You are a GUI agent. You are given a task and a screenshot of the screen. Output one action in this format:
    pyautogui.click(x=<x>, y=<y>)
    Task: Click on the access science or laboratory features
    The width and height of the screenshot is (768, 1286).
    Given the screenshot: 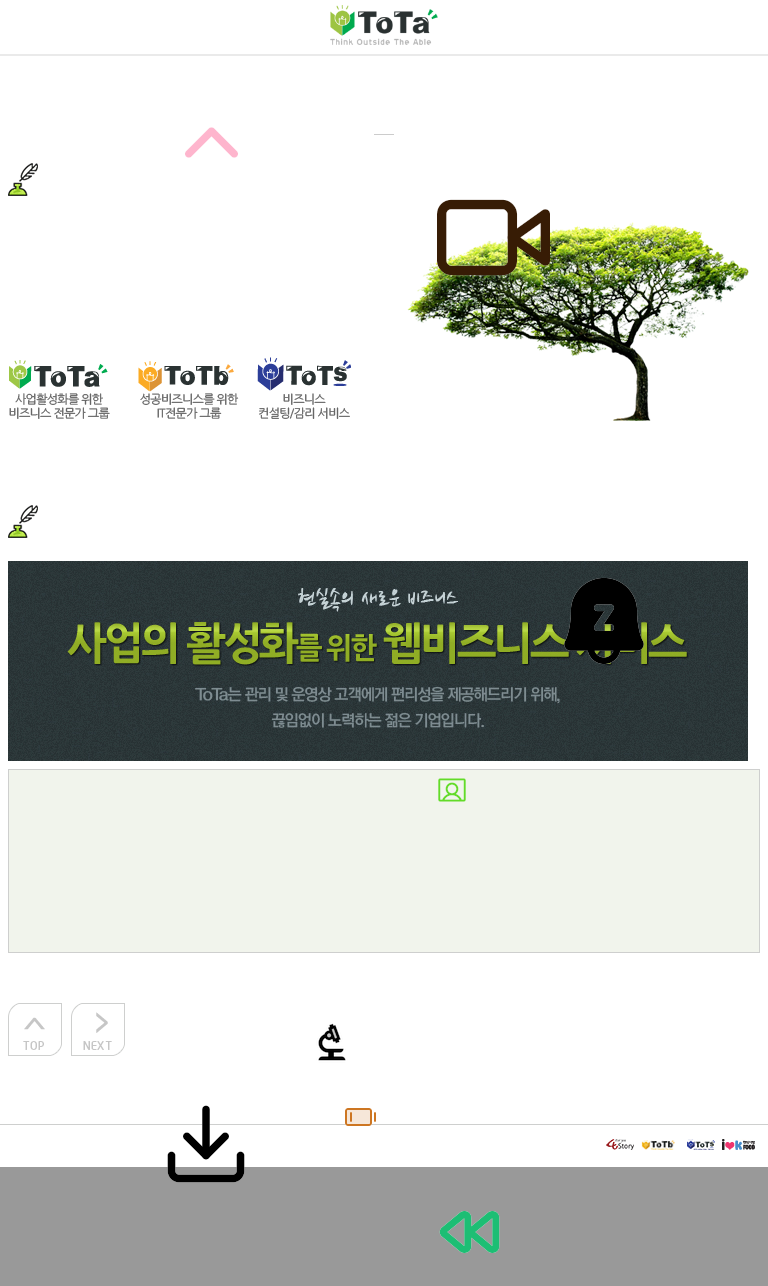 What is the action you would take?
    pyautogui.click(x=332, y=1043)
    